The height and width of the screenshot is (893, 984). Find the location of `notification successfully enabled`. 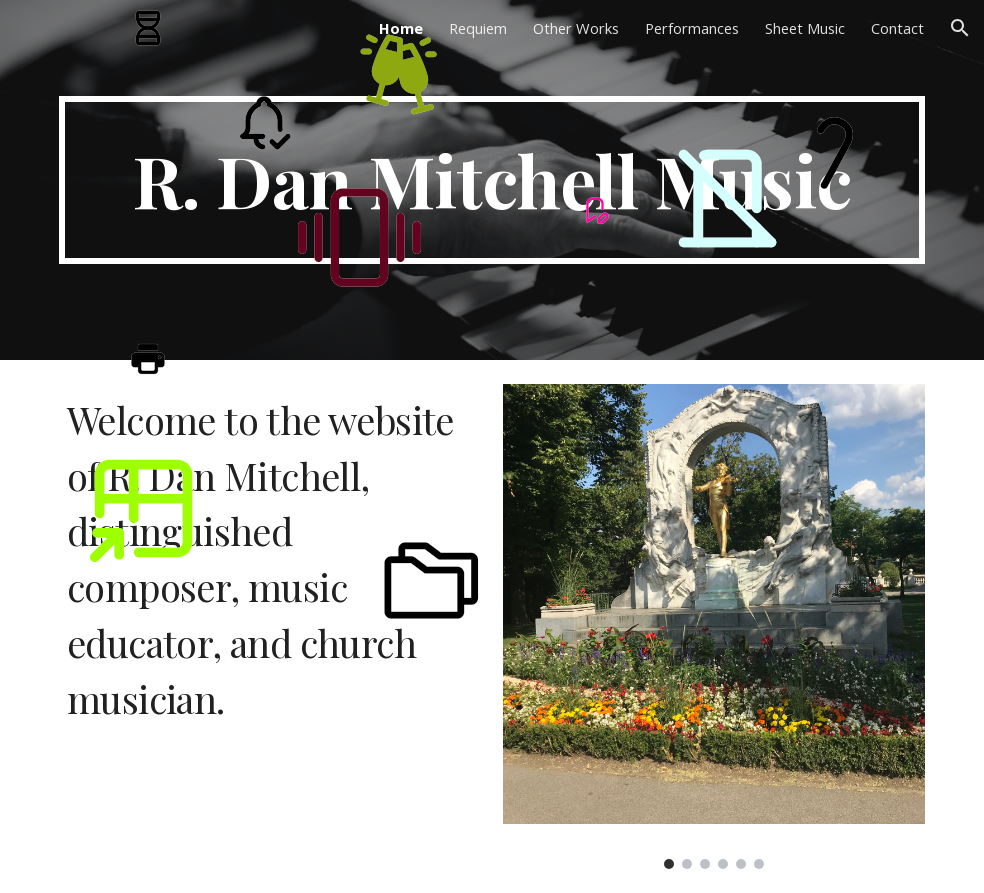

notification successfully enabled is located at coordinates (264, 123).